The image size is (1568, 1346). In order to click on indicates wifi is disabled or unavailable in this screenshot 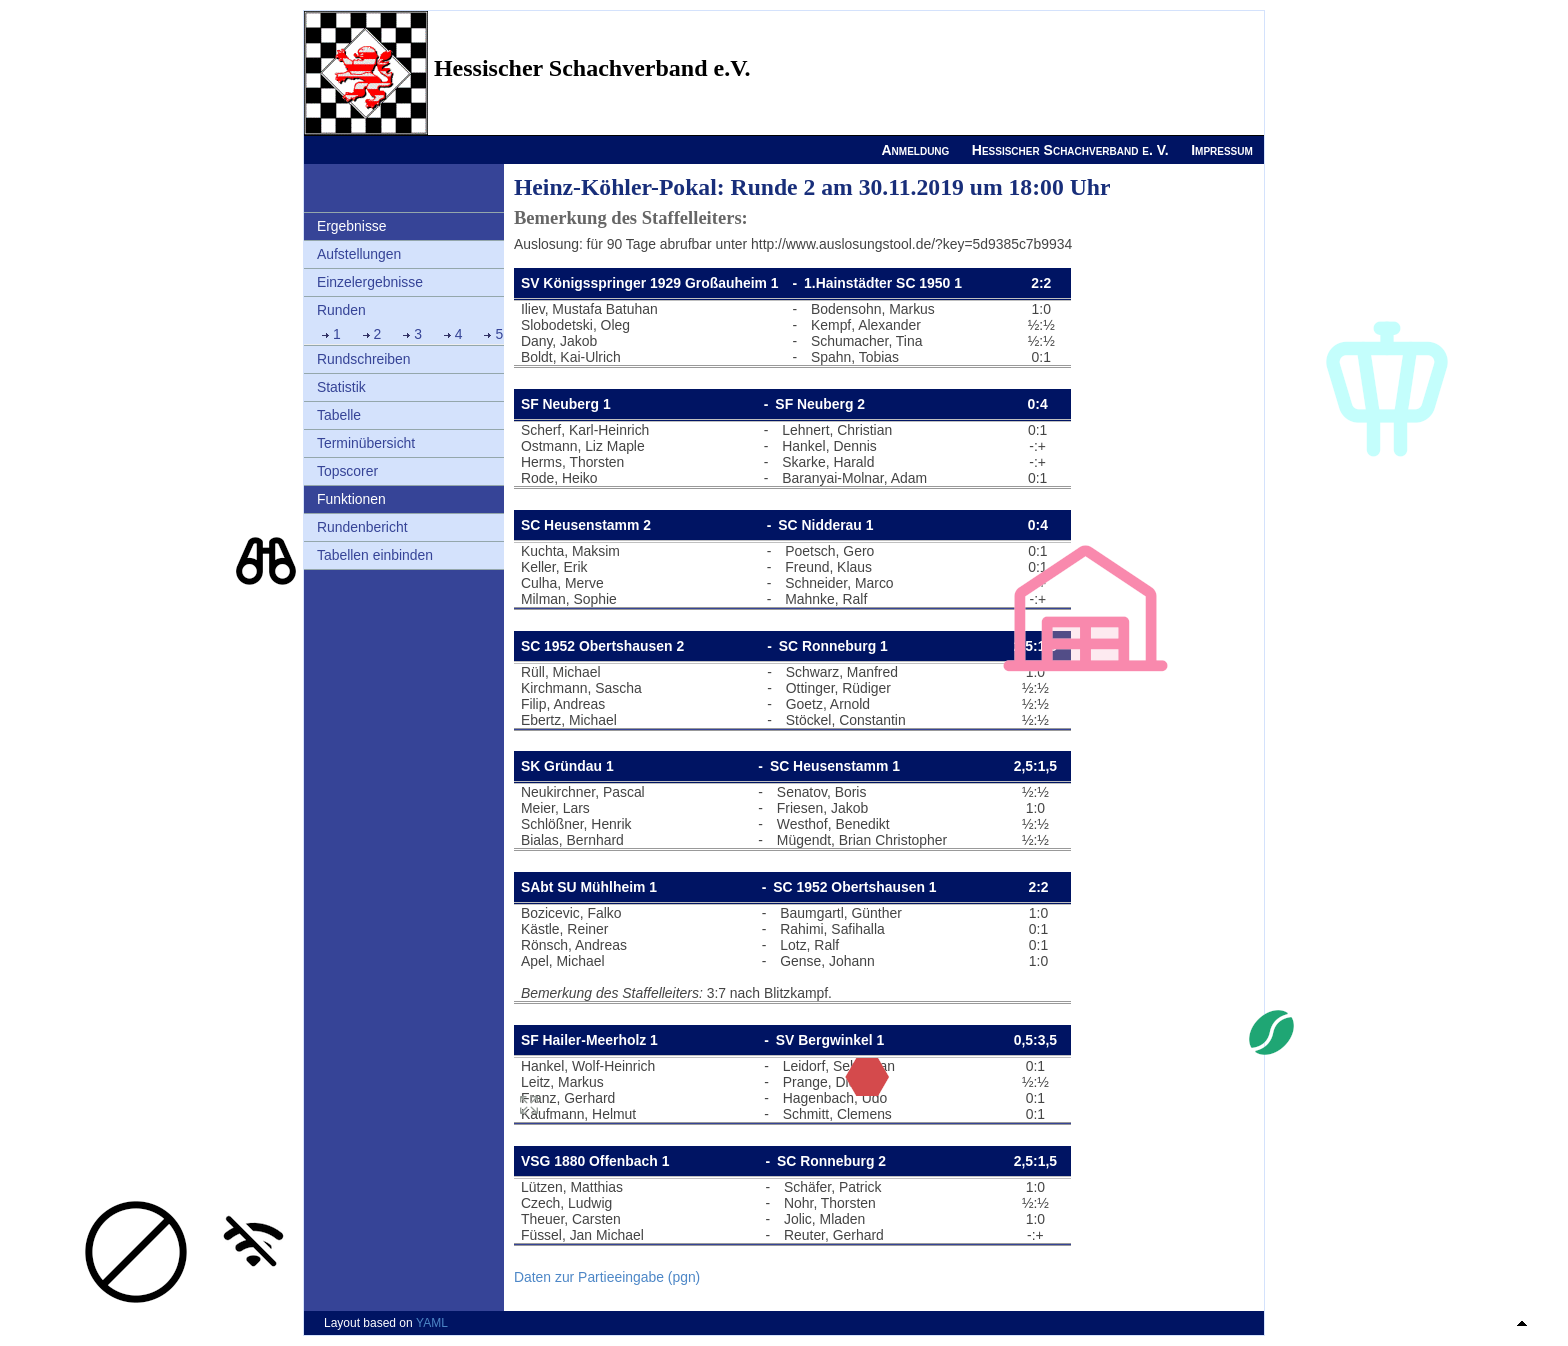, I will do `click(253, 1244)`.